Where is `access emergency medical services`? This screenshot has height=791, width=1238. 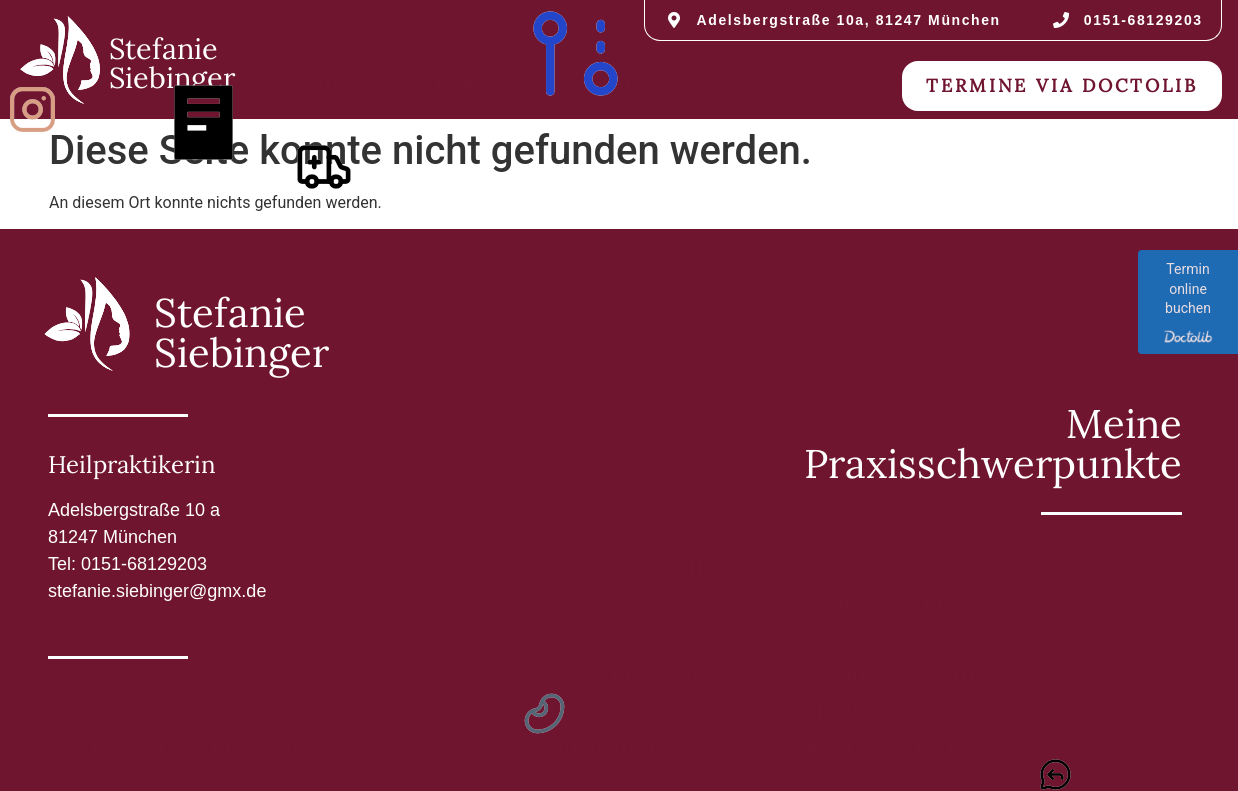 access emergency medical services is located at coordinates (324, 167).